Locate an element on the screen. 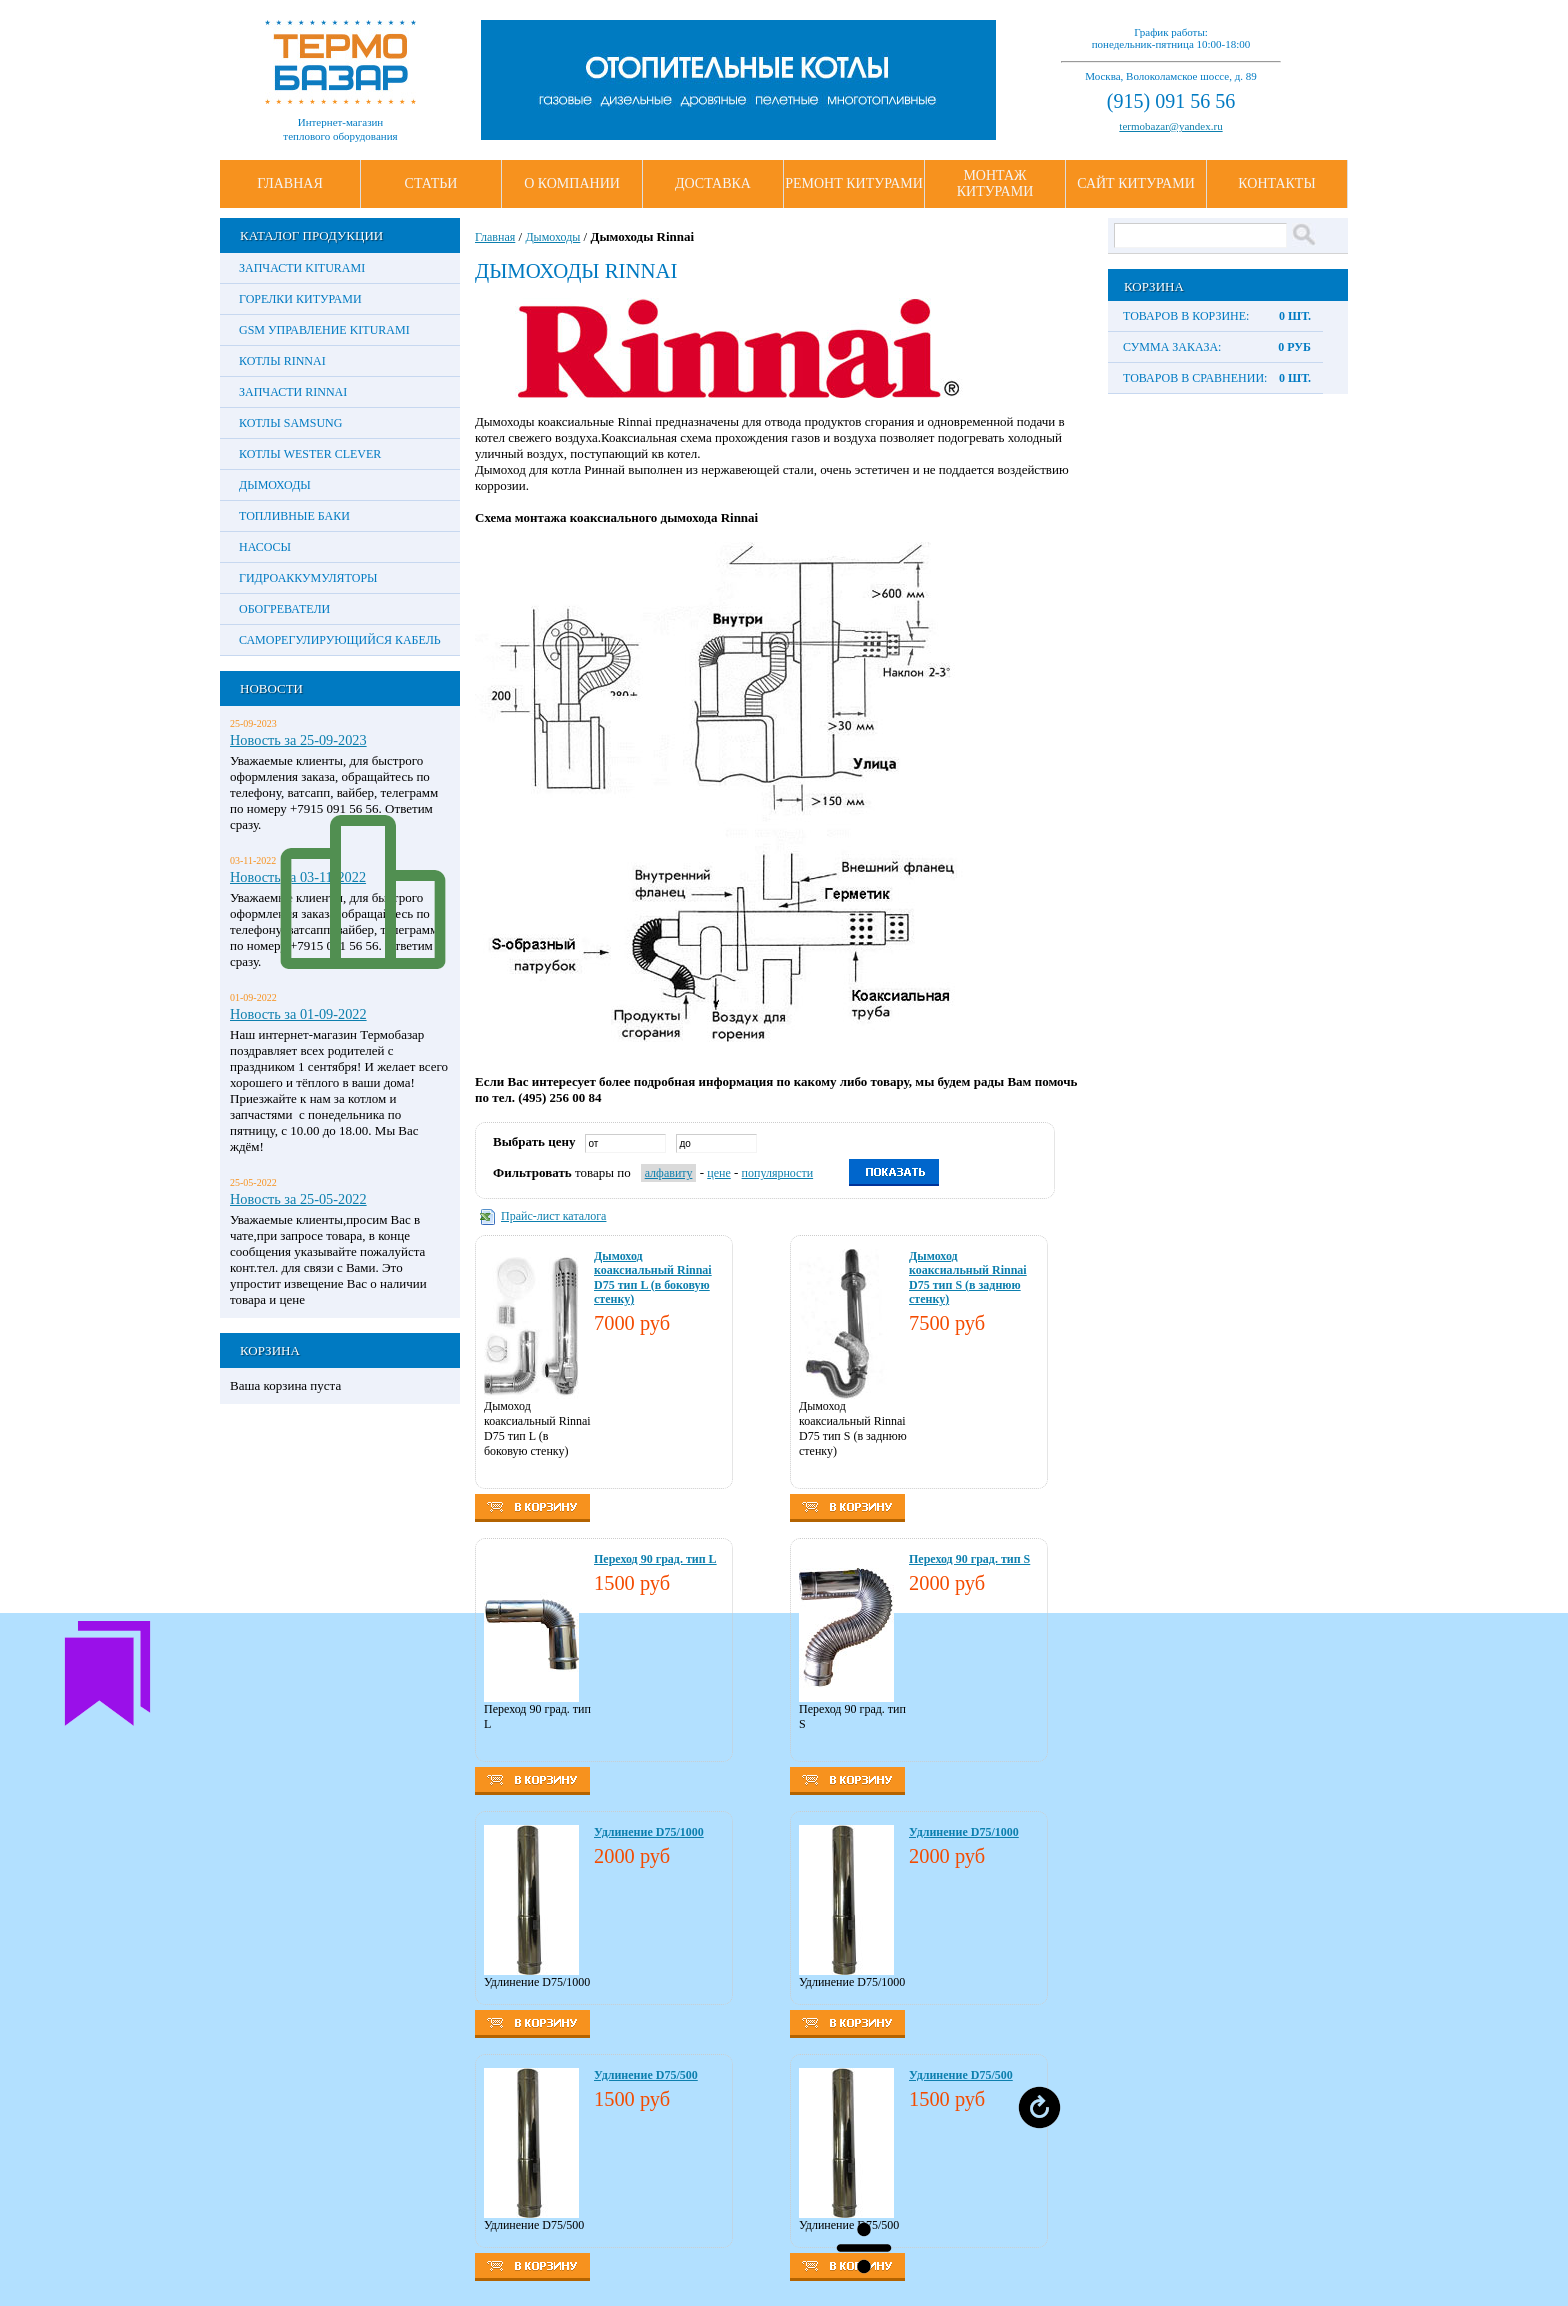 This screenshot has height=2306, width=1568. view your saved bookmarks is located at coordinates (107, 1673).